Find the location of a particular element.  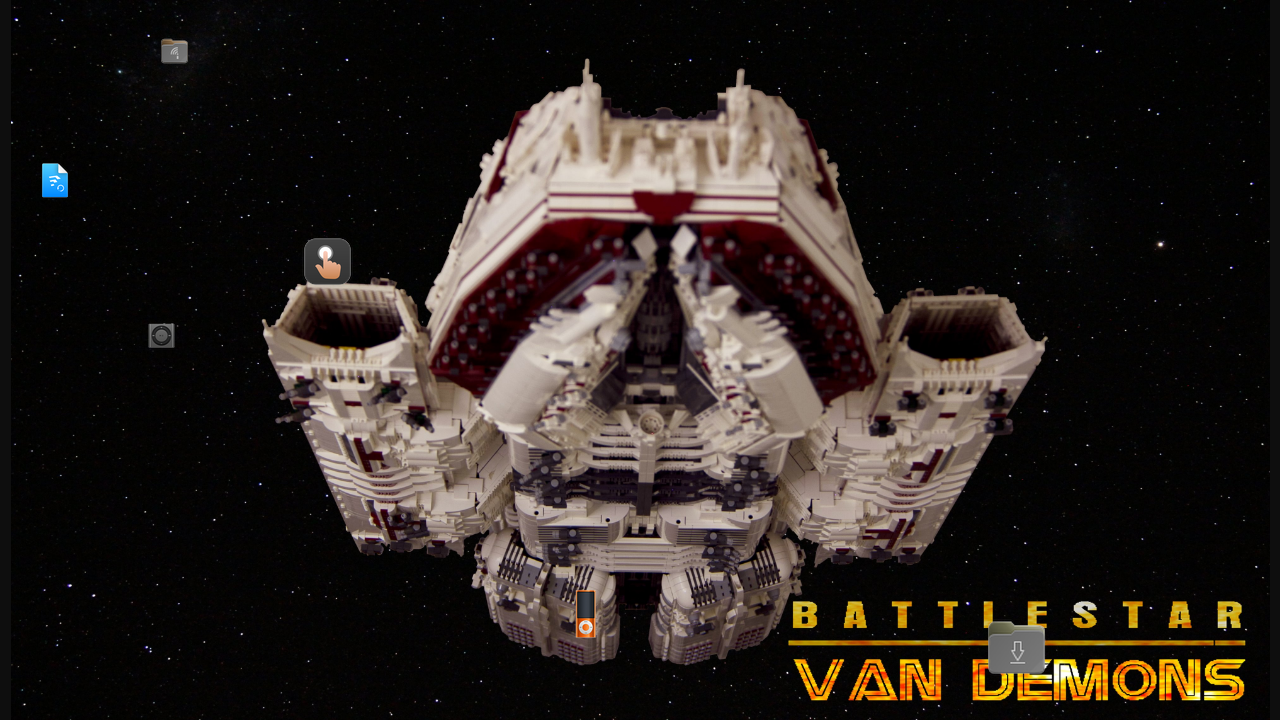

iPod nano device connected is located at coordinates (585, 614).